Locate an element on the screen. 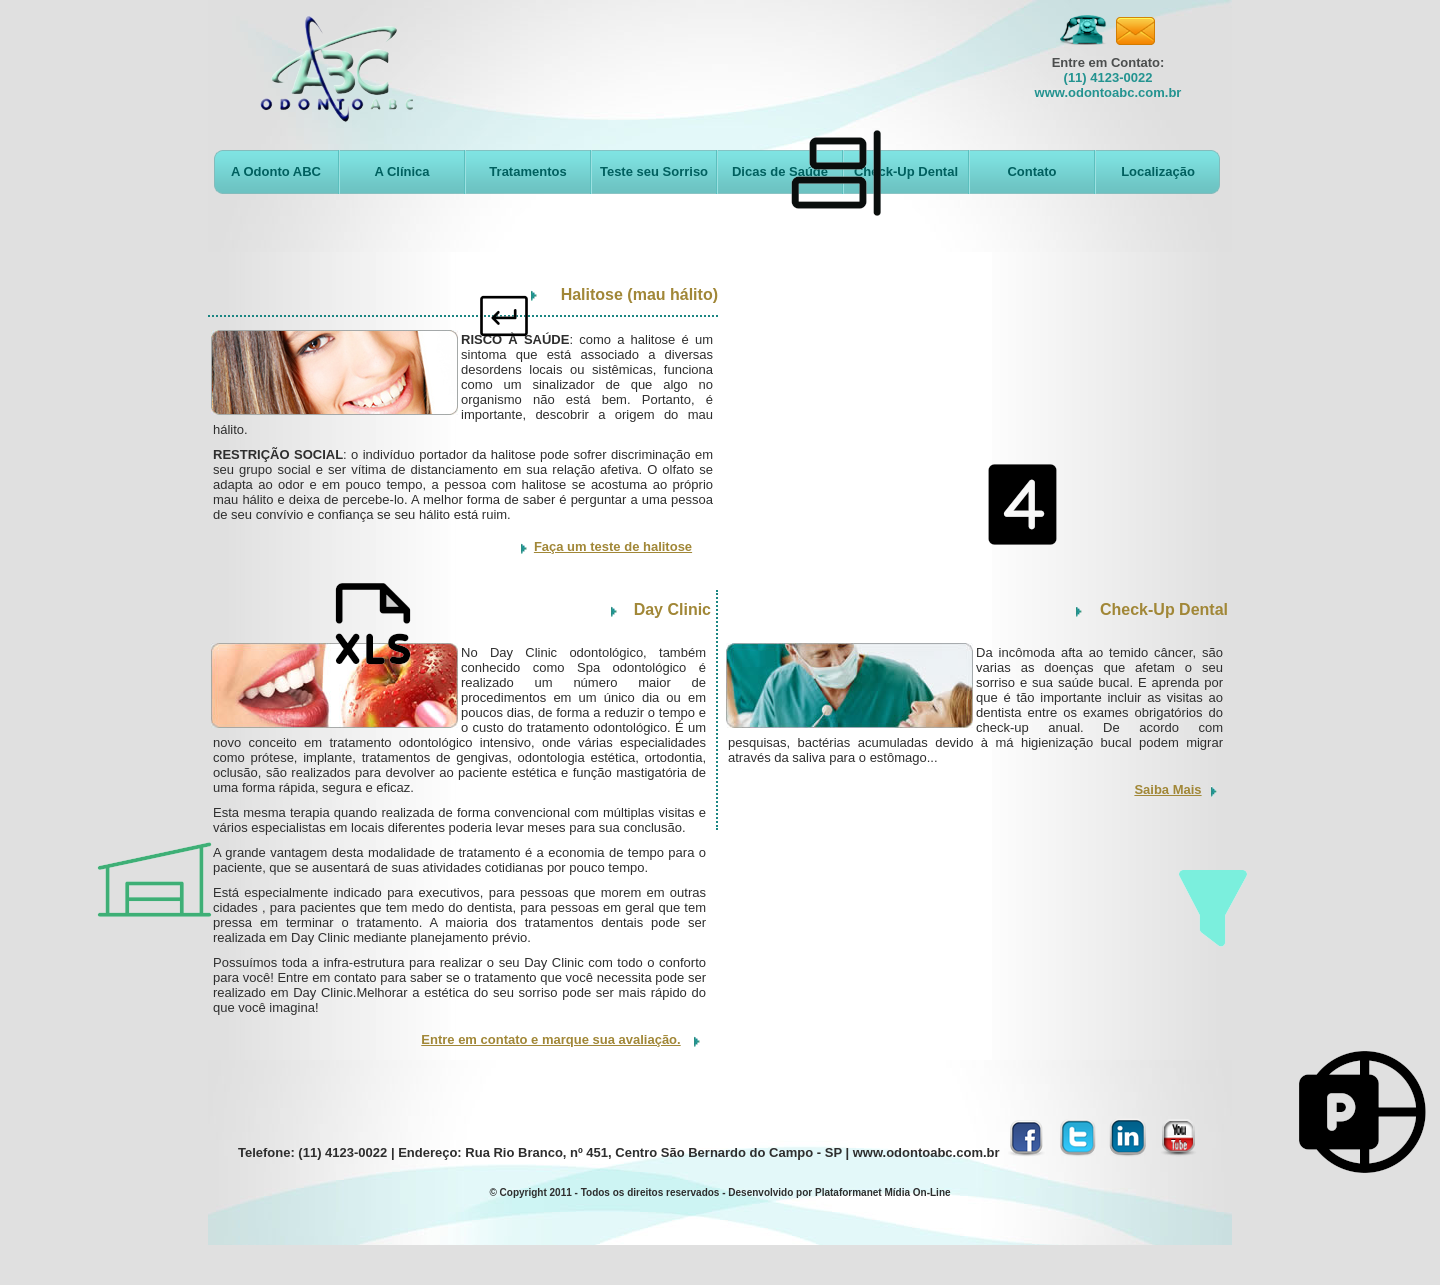  filter results or content is located at coordinates (1213, 904).